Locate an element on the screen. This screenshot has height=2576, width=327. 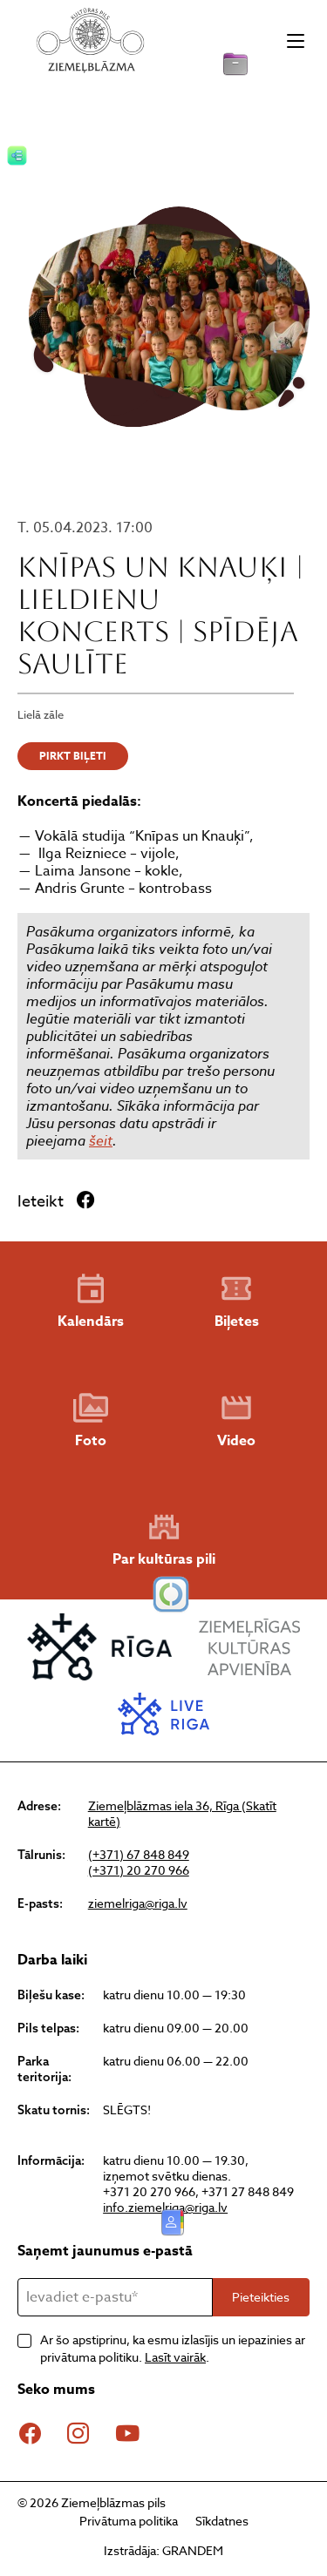
open the file manager application is located at coordinates (235, 64).